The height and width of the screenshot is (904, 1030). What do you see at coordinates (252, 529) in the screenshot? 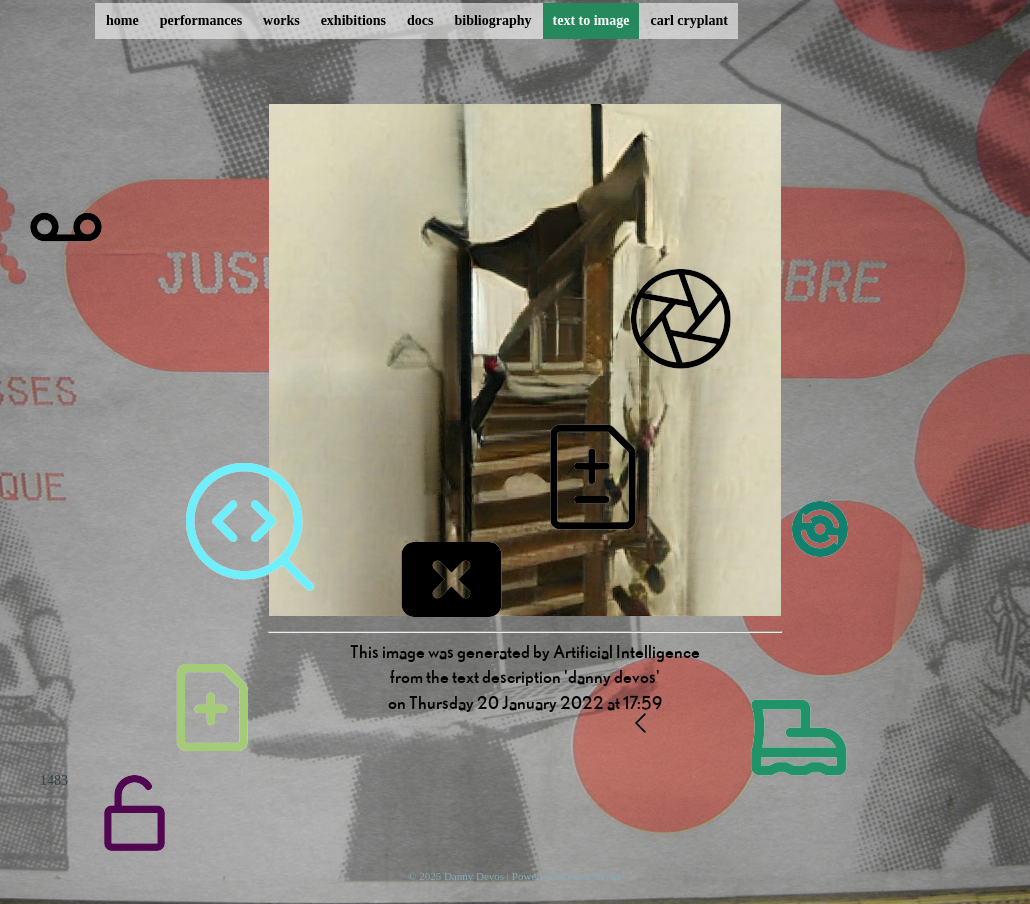
I see `scan or analyze code for issues` at bounding box center [252, 529].